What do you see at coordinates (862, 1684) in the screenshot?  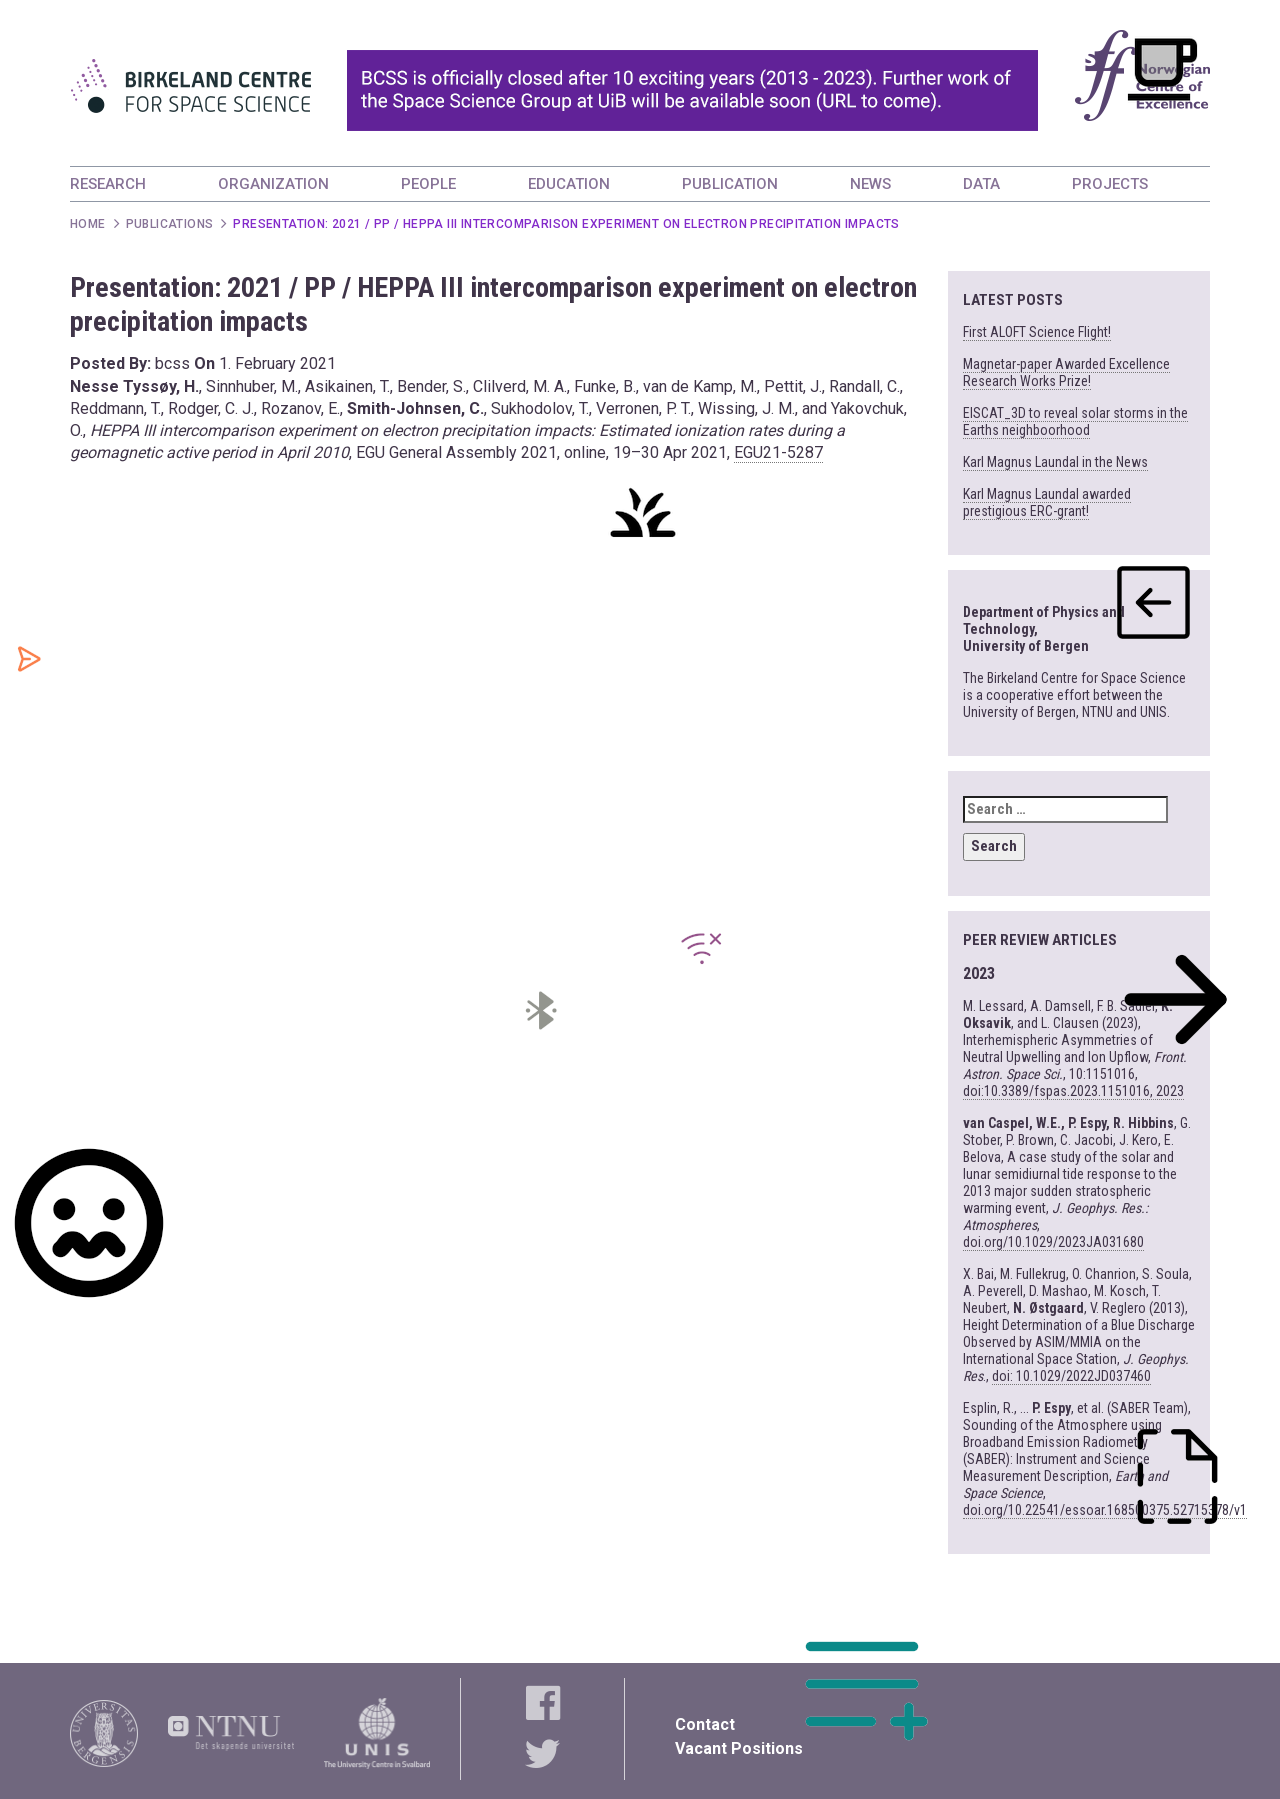 I see `add a new item to the list` at bounding box center [862, 1684].